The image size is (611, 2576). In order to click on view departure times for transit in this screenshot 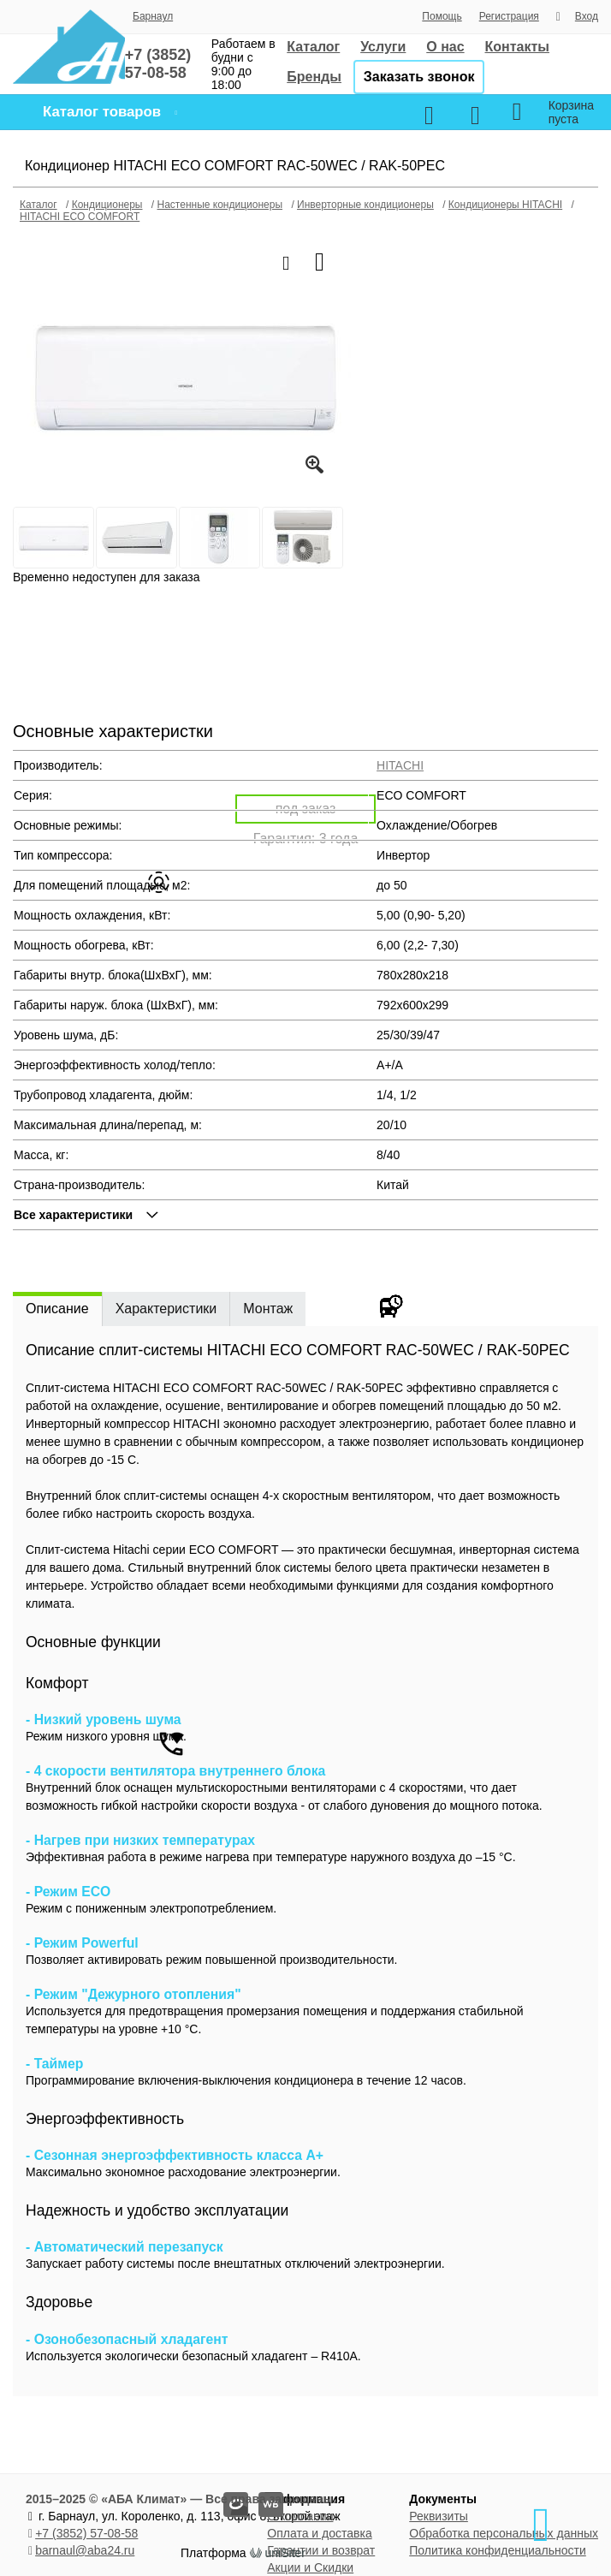, I will do `click(391, 1306)`.